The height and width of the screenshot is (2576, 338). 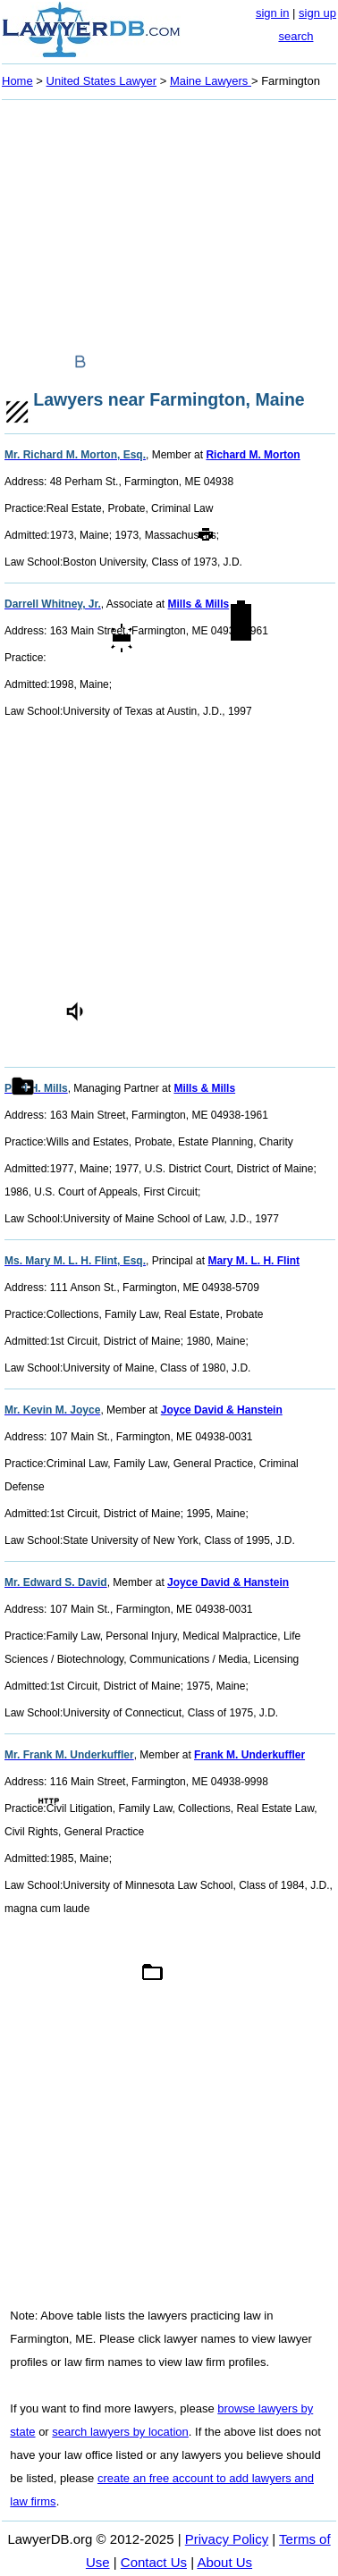 What do you see at coordinates (241, 620) in the screenshot?
I see `indicates current battery level` at bounding box center [241, 620].